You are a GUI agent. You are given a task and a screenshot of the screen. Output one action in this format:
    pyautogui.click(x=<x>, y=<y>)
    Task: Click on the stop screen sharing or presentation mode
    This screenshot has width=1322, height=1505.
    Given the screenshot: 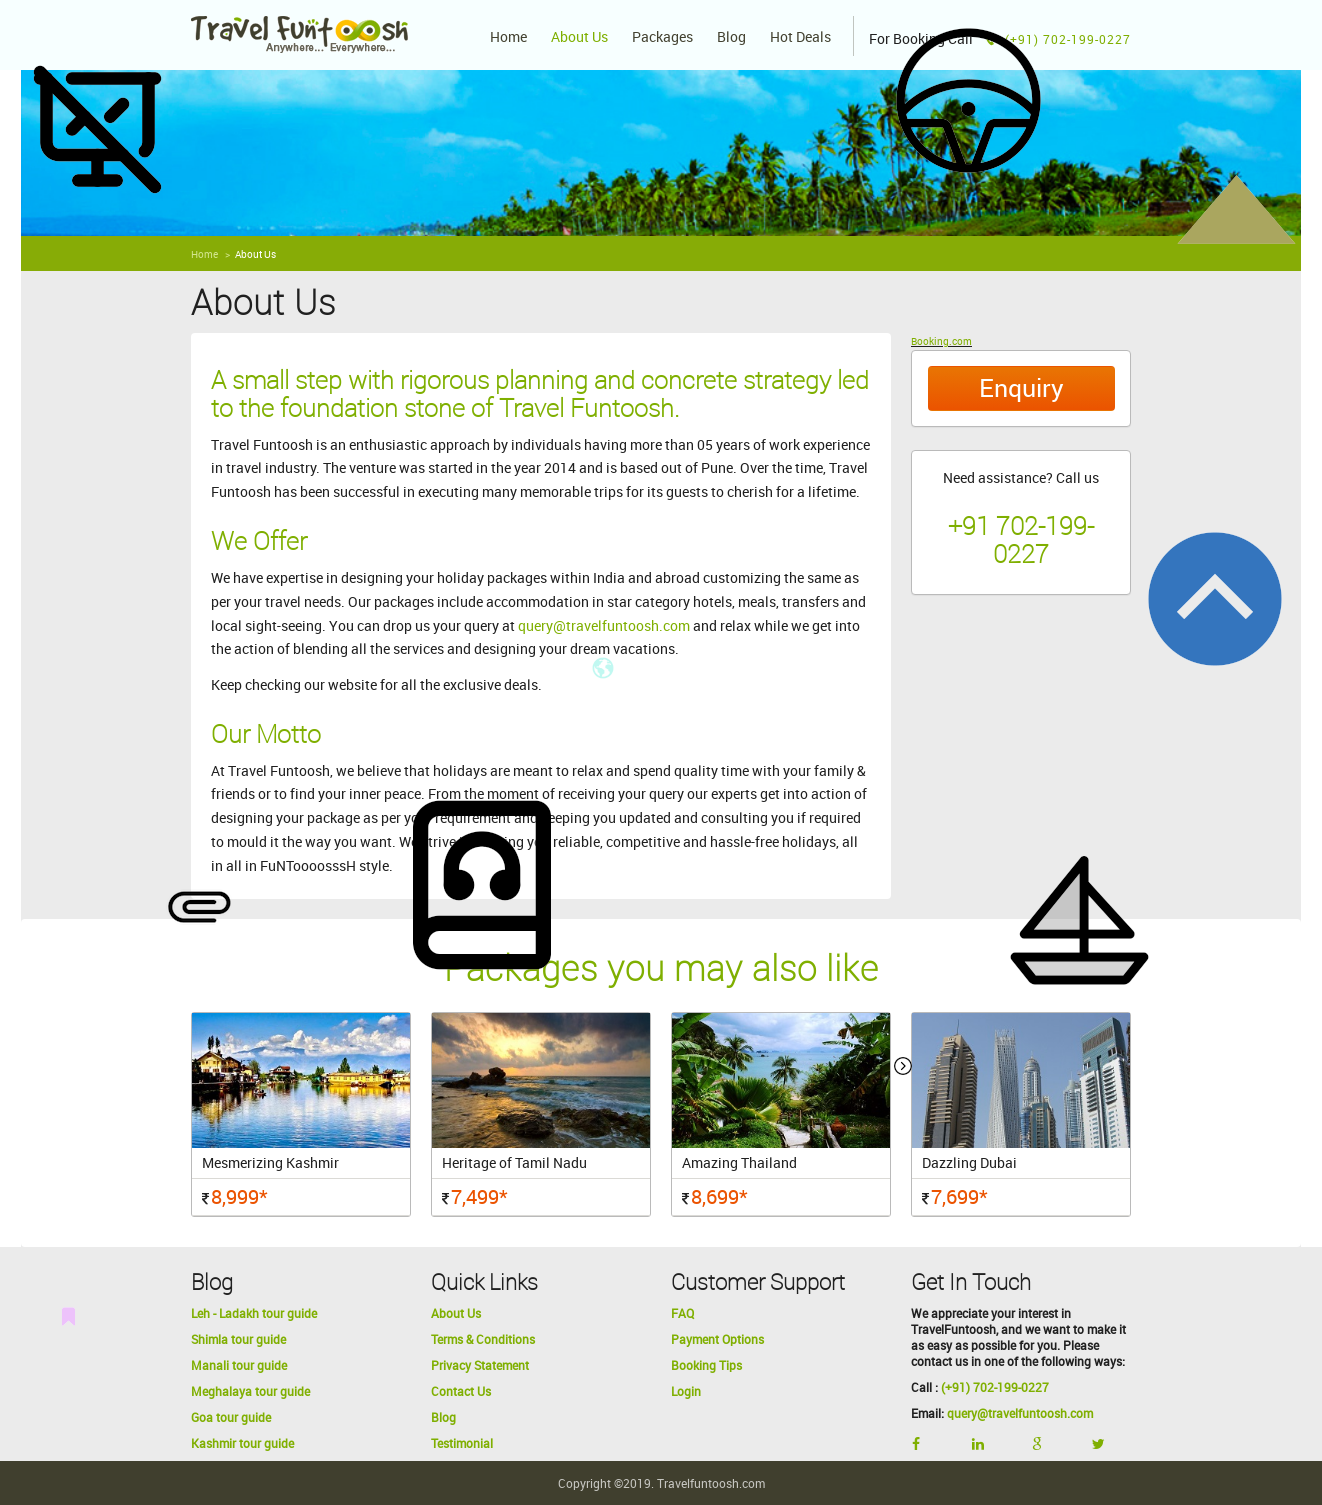 What is the action you would take?
    pyautogui.click(x=97, y=129)
    